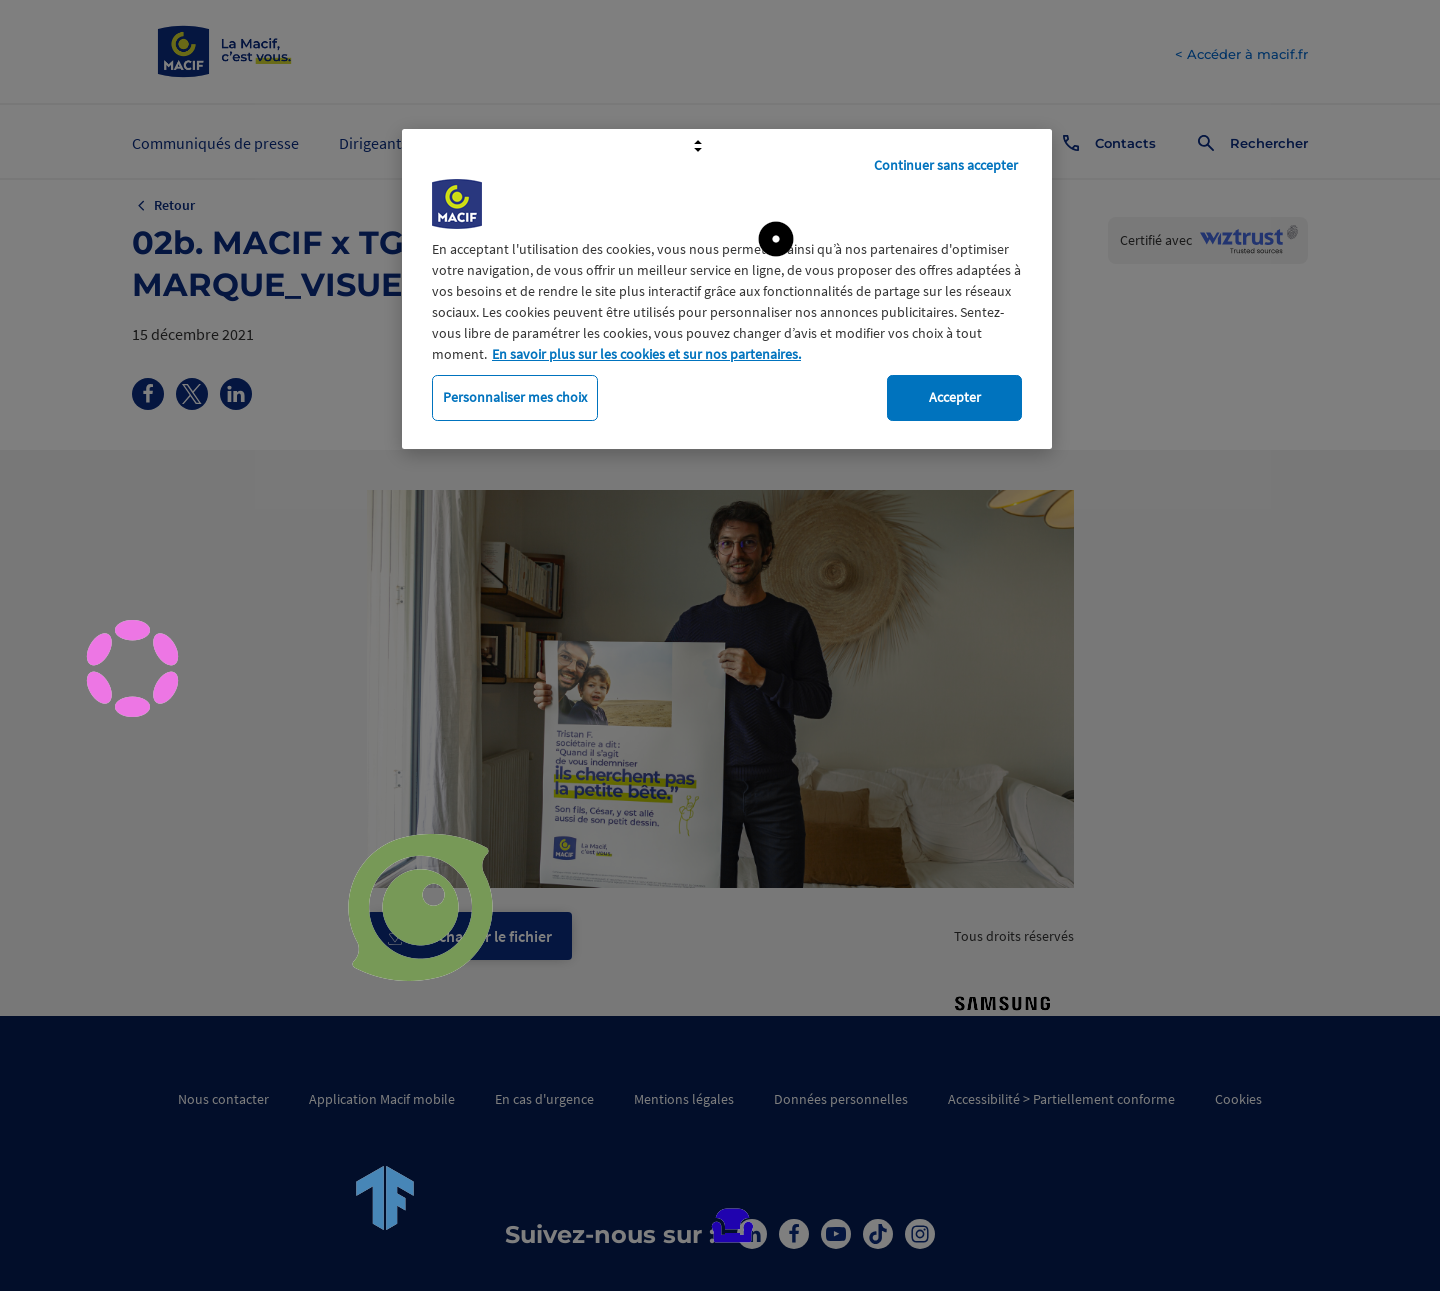 The height and width of the screenshot is (1291, 1440). Describe the element at coordinates (732, 1225) in the screenshot. I see `browse furniture or home decor items` at that location.